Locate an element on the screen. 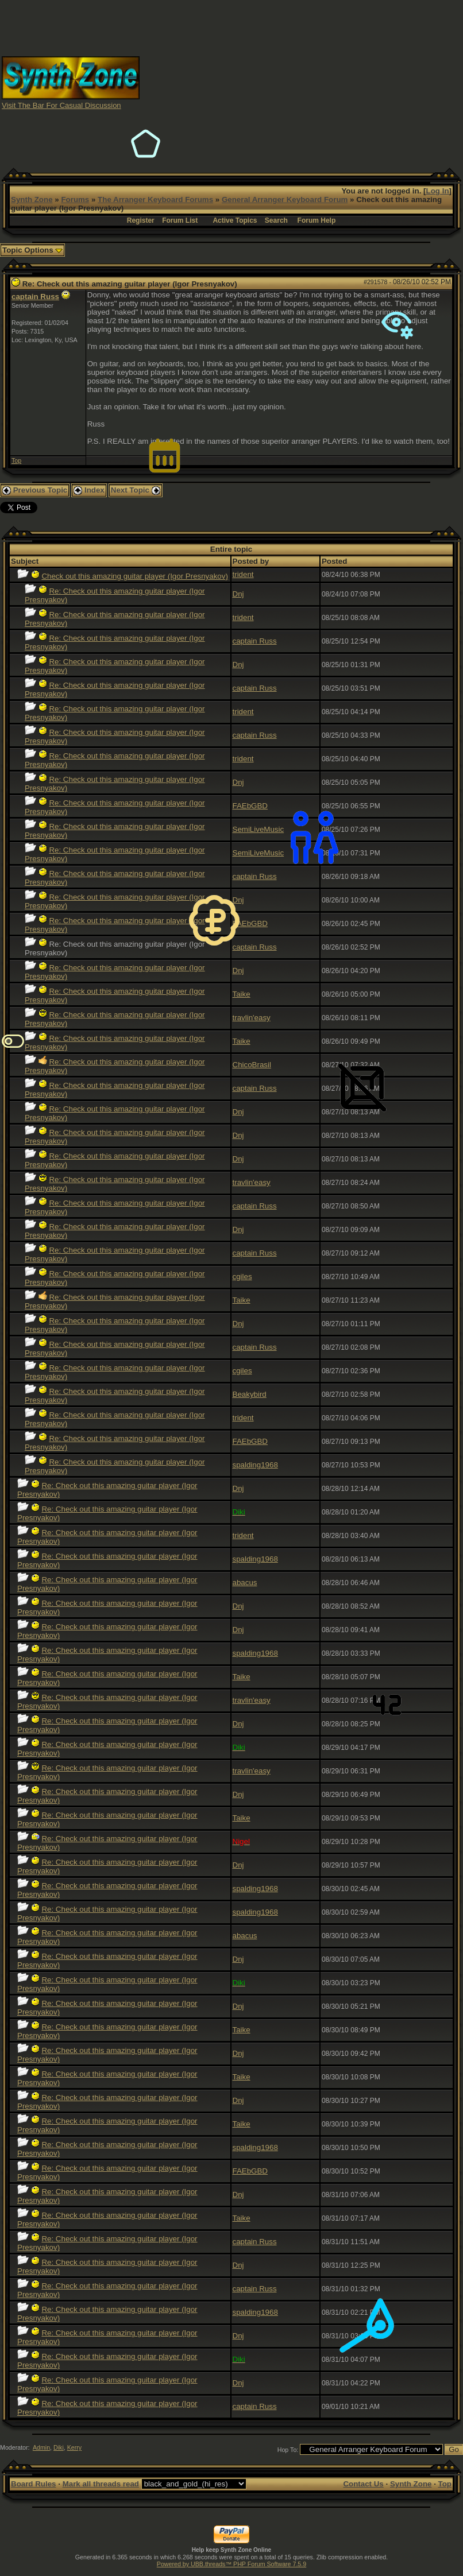 This screenshot has width=463, height=2576. indicates russian ruble currency or payment option is located at coordinates (214, 920).